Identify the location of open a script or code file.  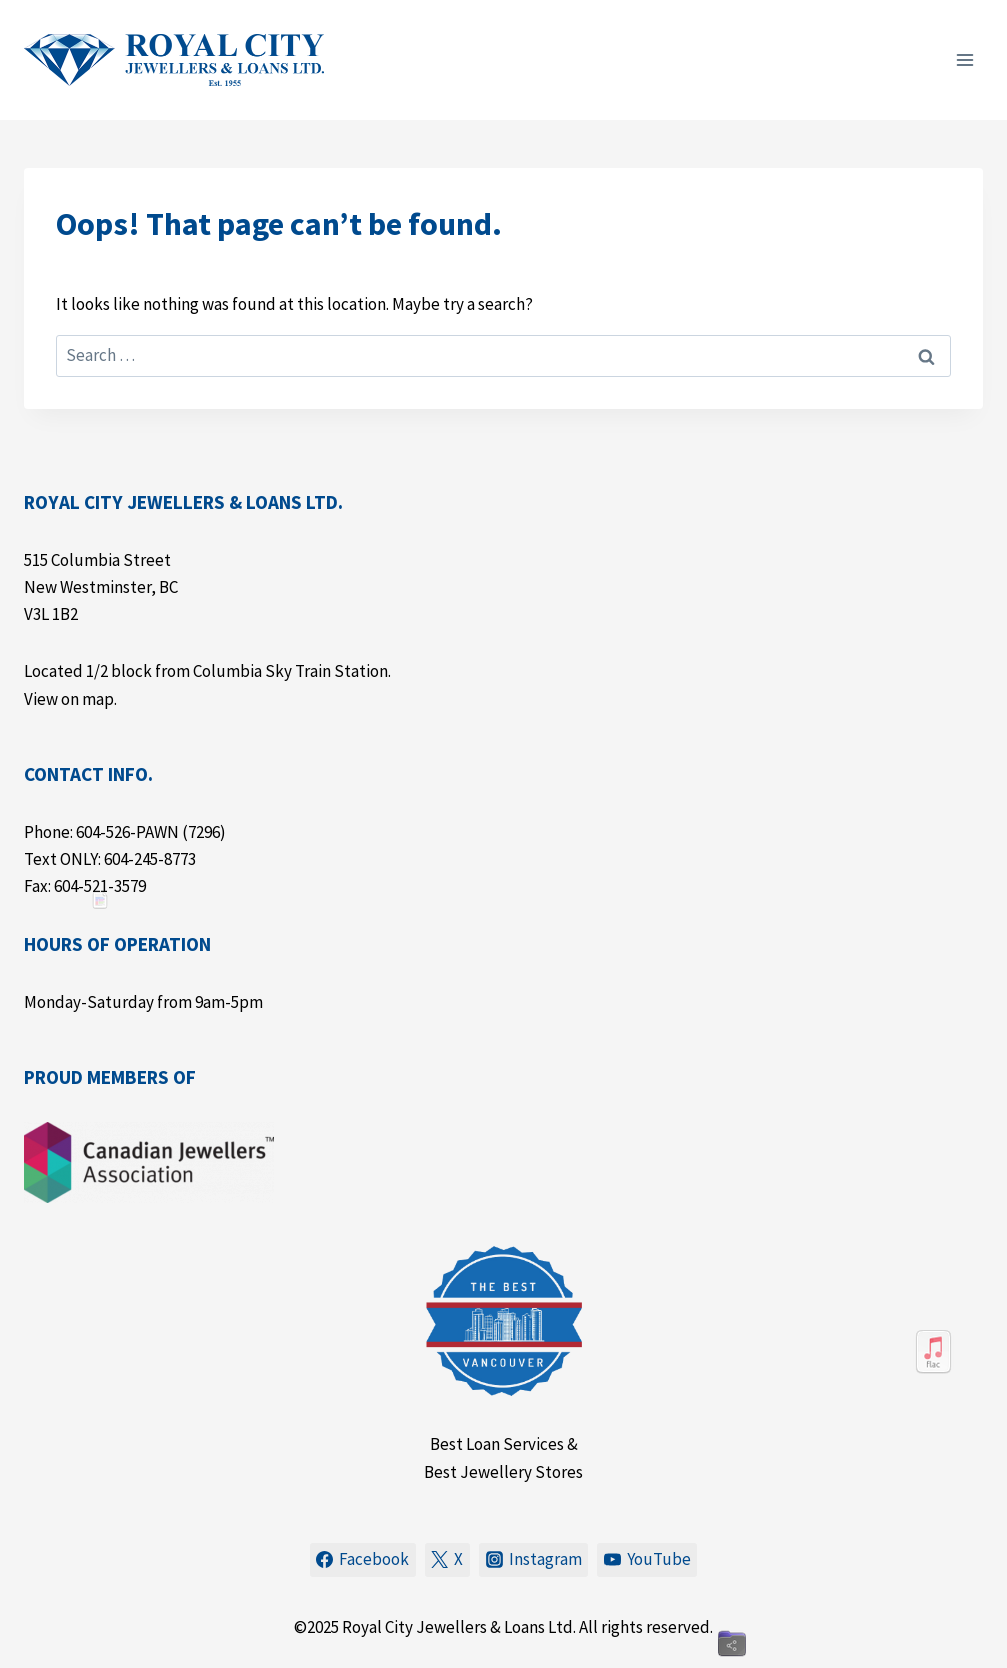
(100, 900).